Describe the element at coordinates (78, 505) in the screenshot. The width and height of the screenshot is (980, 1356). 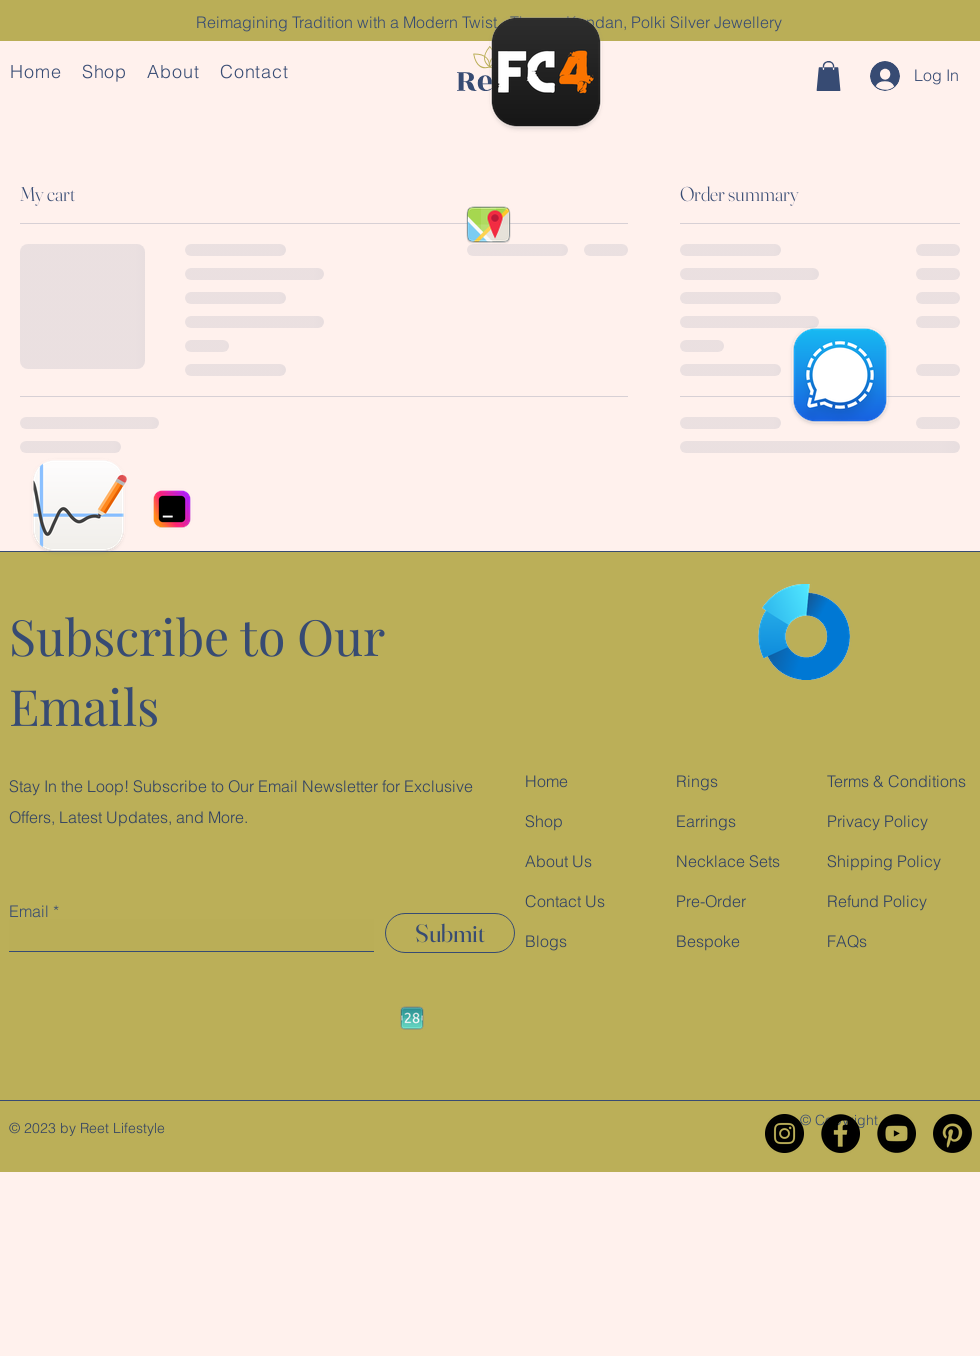
I see `open plots graphing application` at that location.